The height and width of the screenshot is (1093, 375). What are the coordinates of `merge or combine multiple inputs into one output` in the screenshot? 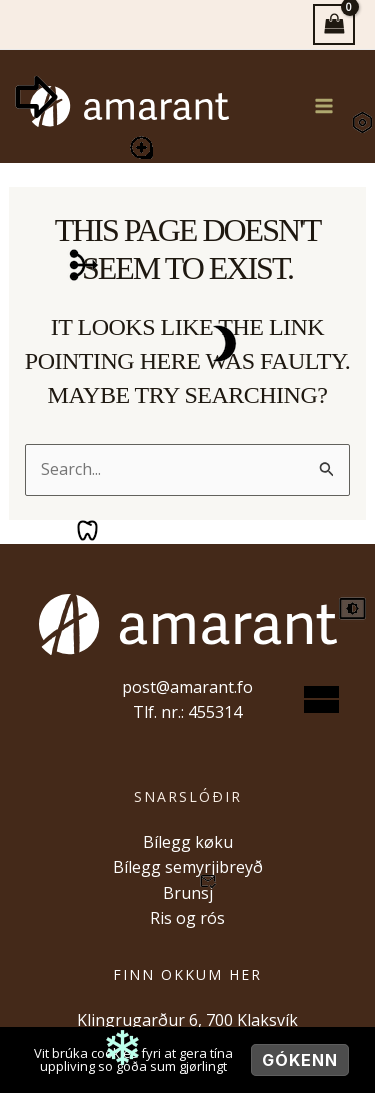 It's located at (84, 265).